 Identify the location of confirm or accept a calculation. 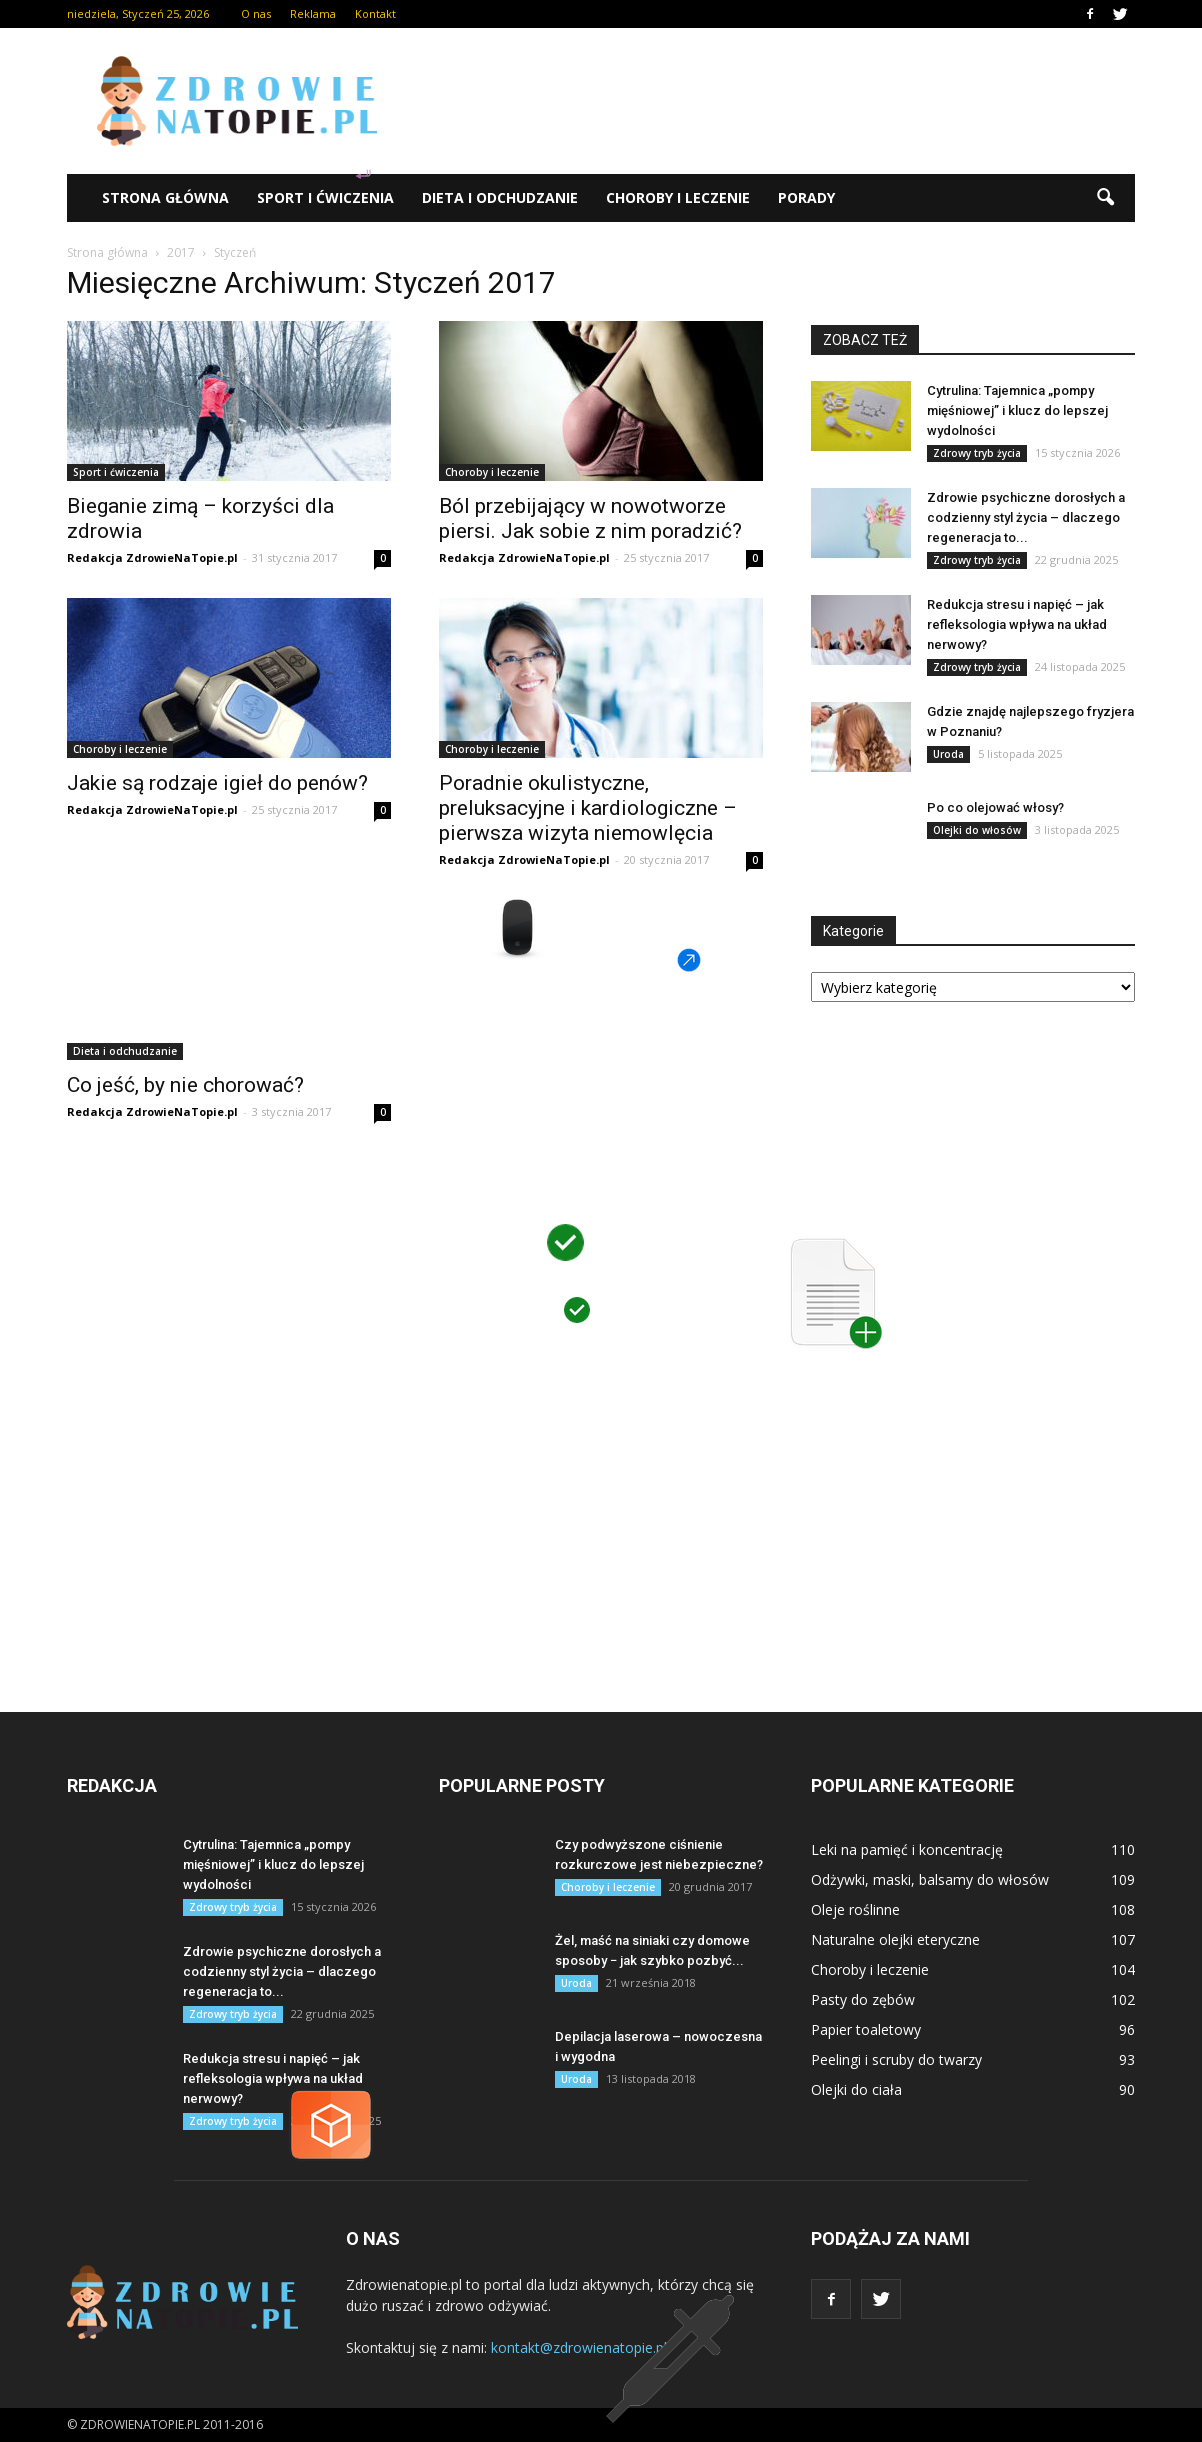
(565, 1242).